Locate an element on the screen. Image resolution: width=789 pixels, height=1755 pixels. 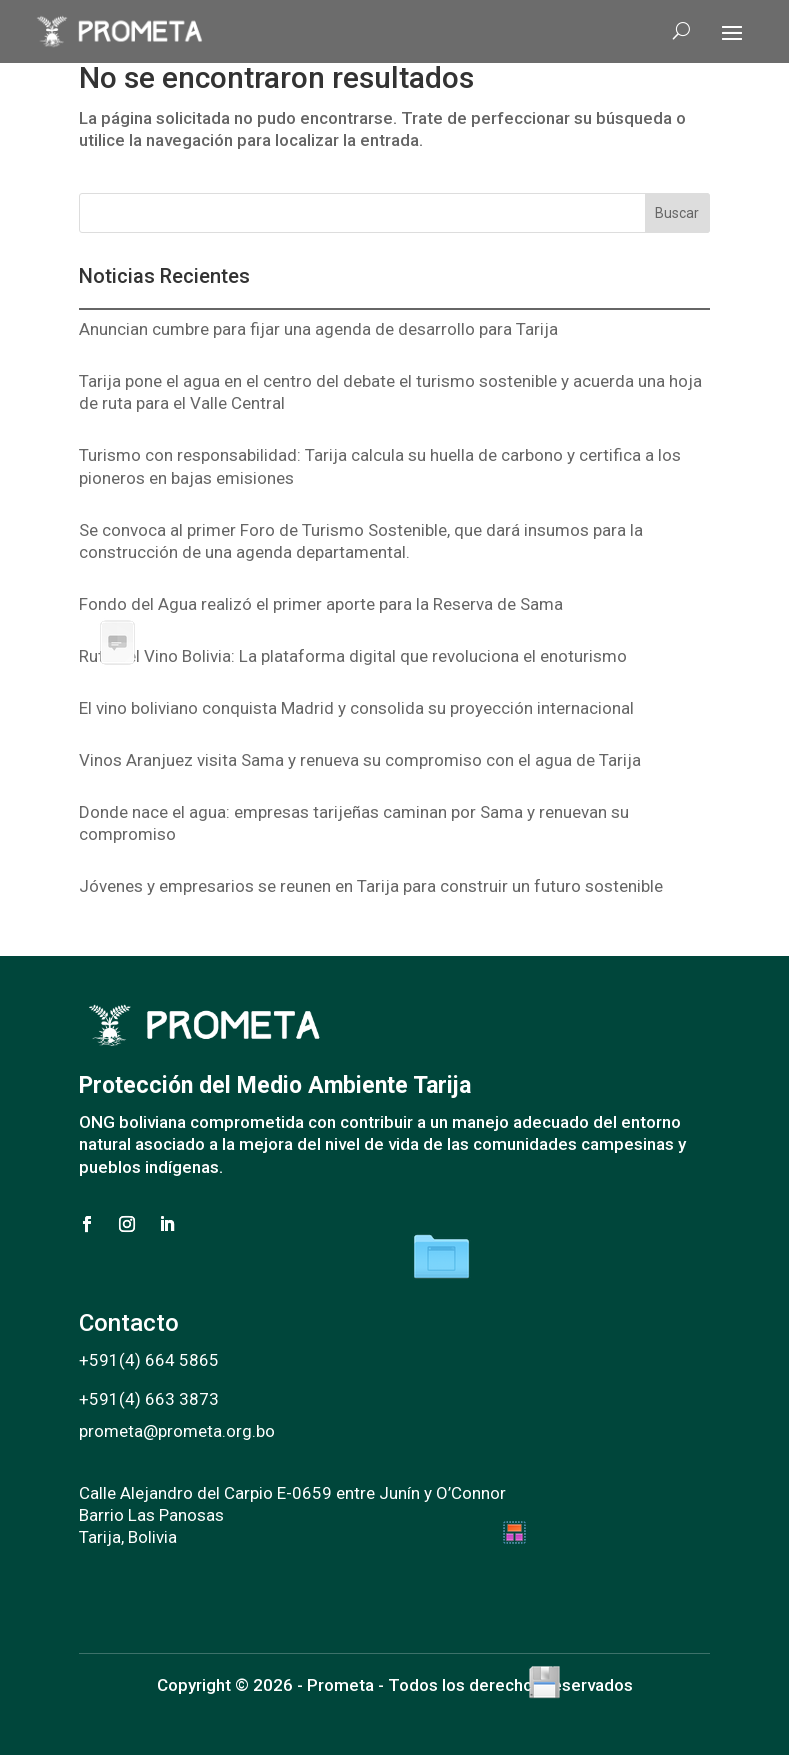
a SAMI subtitle or caption file is located at coordinates (117, 642).